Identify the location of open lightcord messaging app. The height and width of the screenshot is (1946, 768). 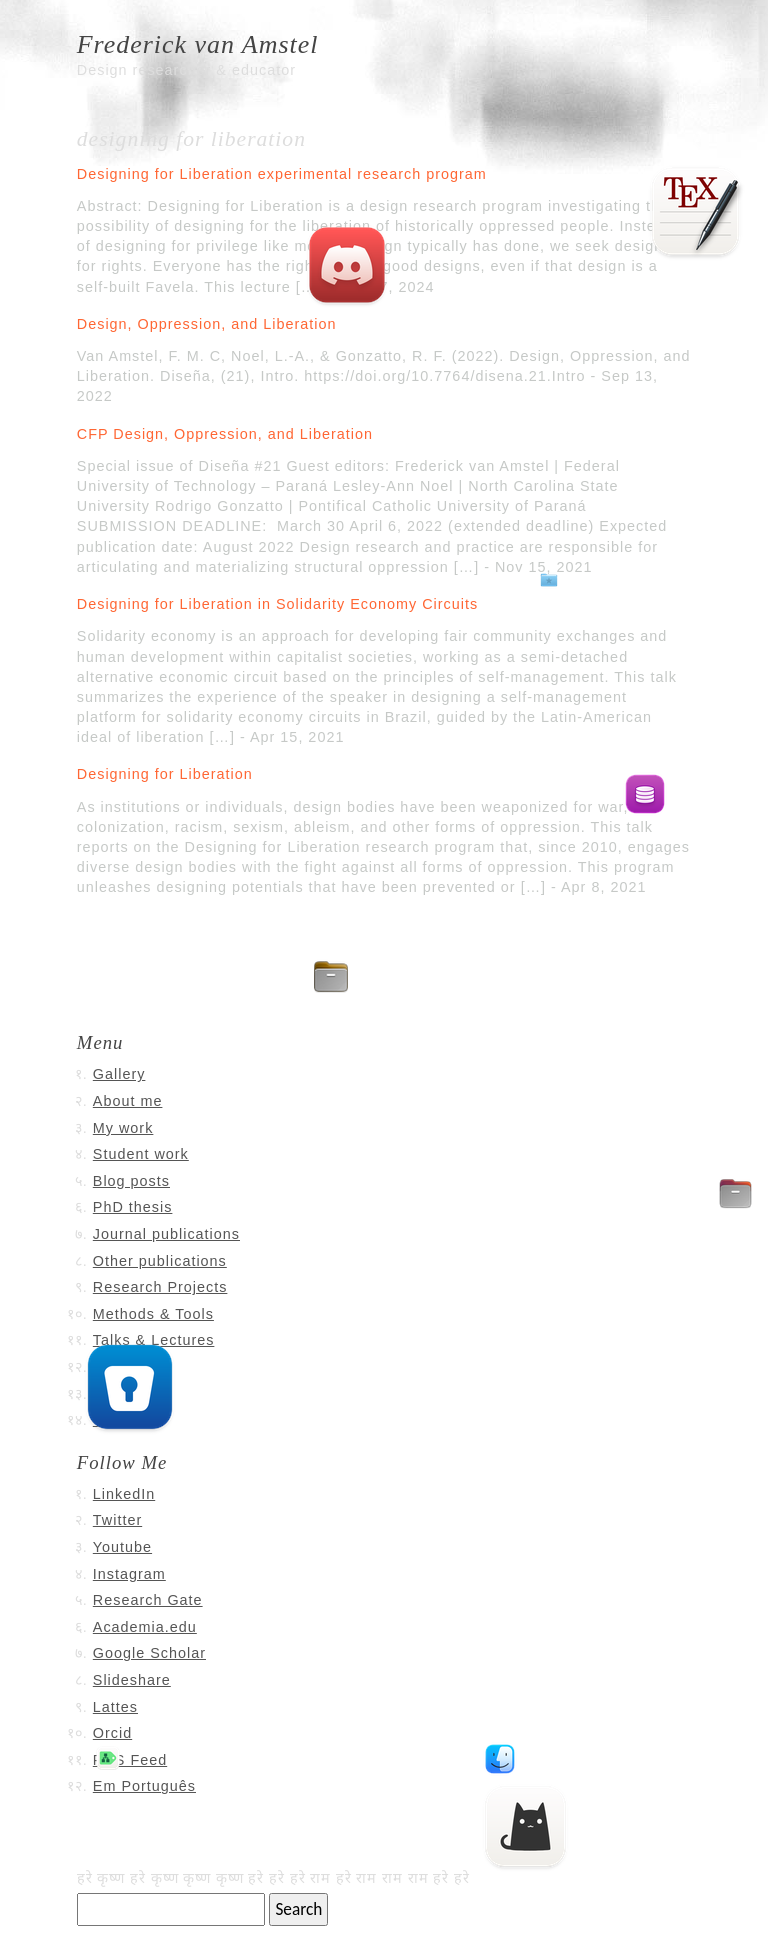
(347, 265).